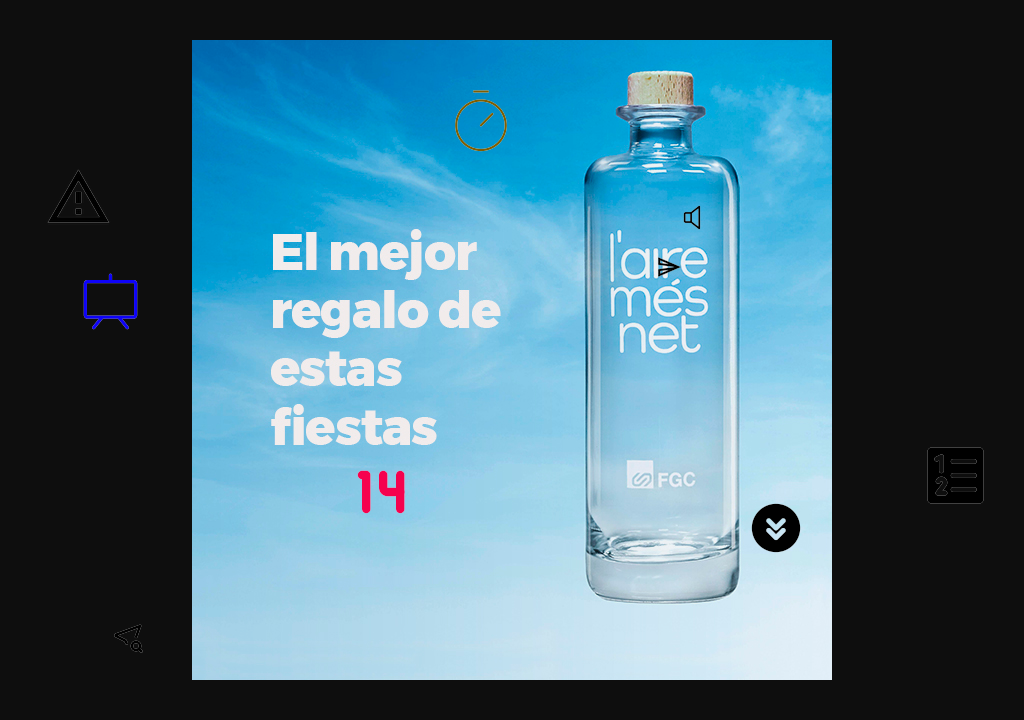 Image resolution: width=1024 pixels, height=720 pixels. Describe the element at coordinates (78, 197) in the screenshot. I see `indicates a warning or potential issue` at that location.